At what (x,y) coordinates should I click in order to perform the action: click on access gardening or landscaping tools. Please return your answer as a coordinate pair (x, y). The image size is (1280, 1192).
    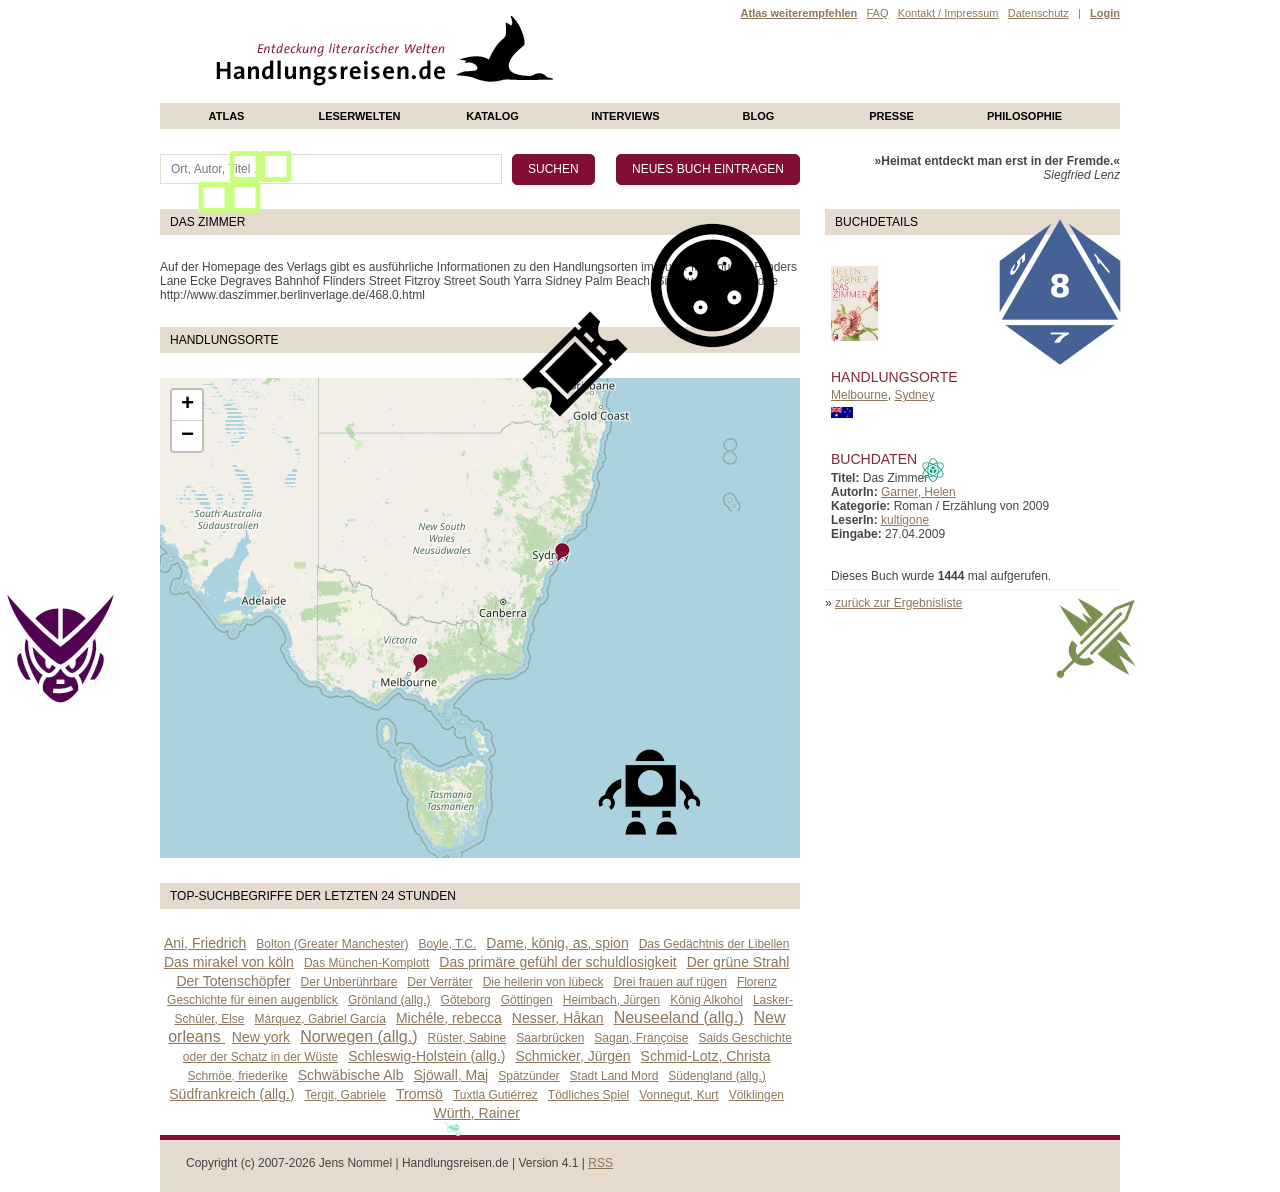
    Looking at the image, I should click on (452, 1129).